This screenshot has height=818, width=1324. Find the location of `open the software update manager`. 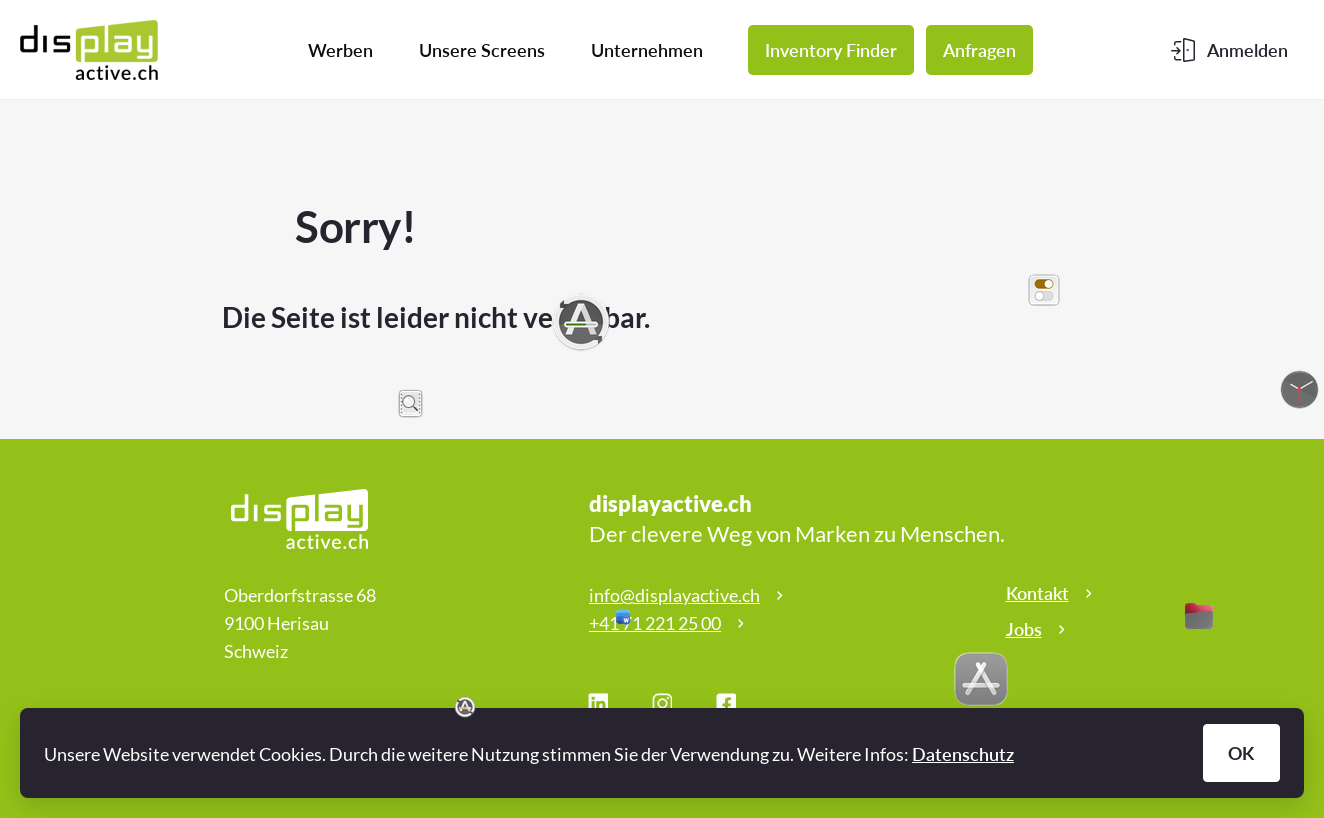

open the software update manager is located at coordinates (581, 322).